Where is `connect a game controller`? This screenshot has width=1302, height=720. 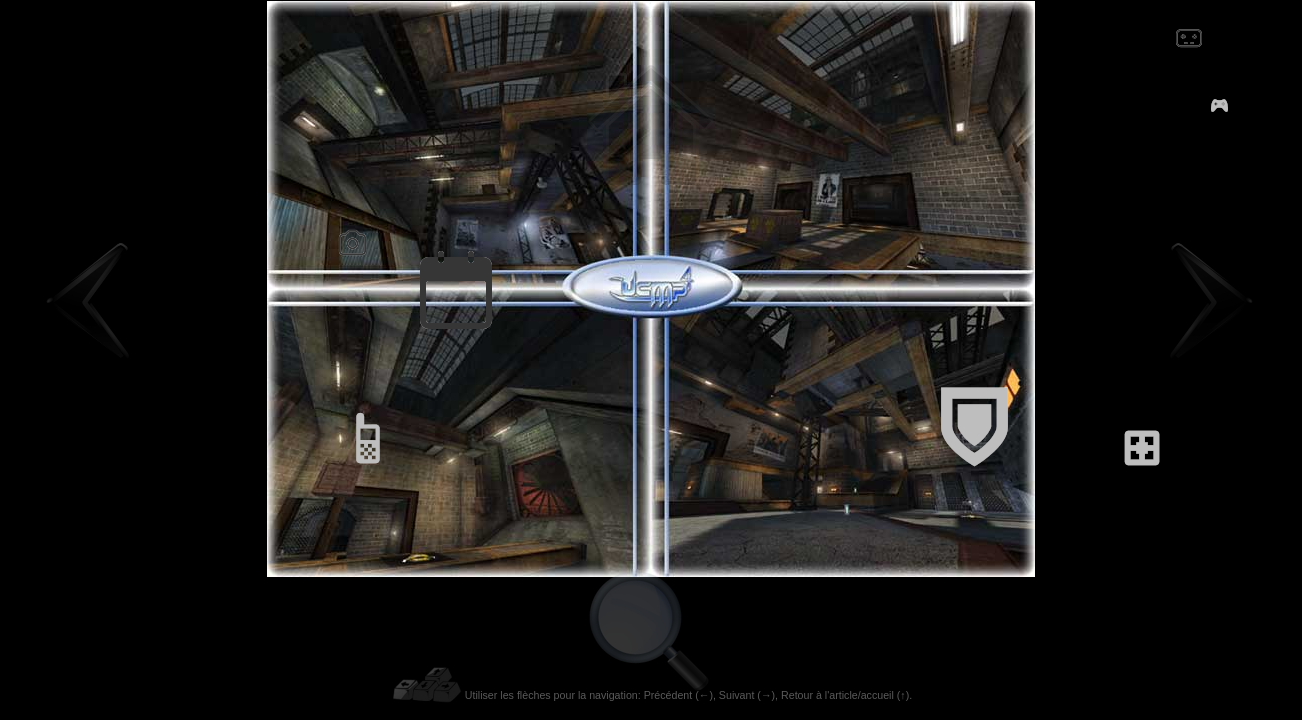
connect a game controller is located at coordinates (1189, 39).